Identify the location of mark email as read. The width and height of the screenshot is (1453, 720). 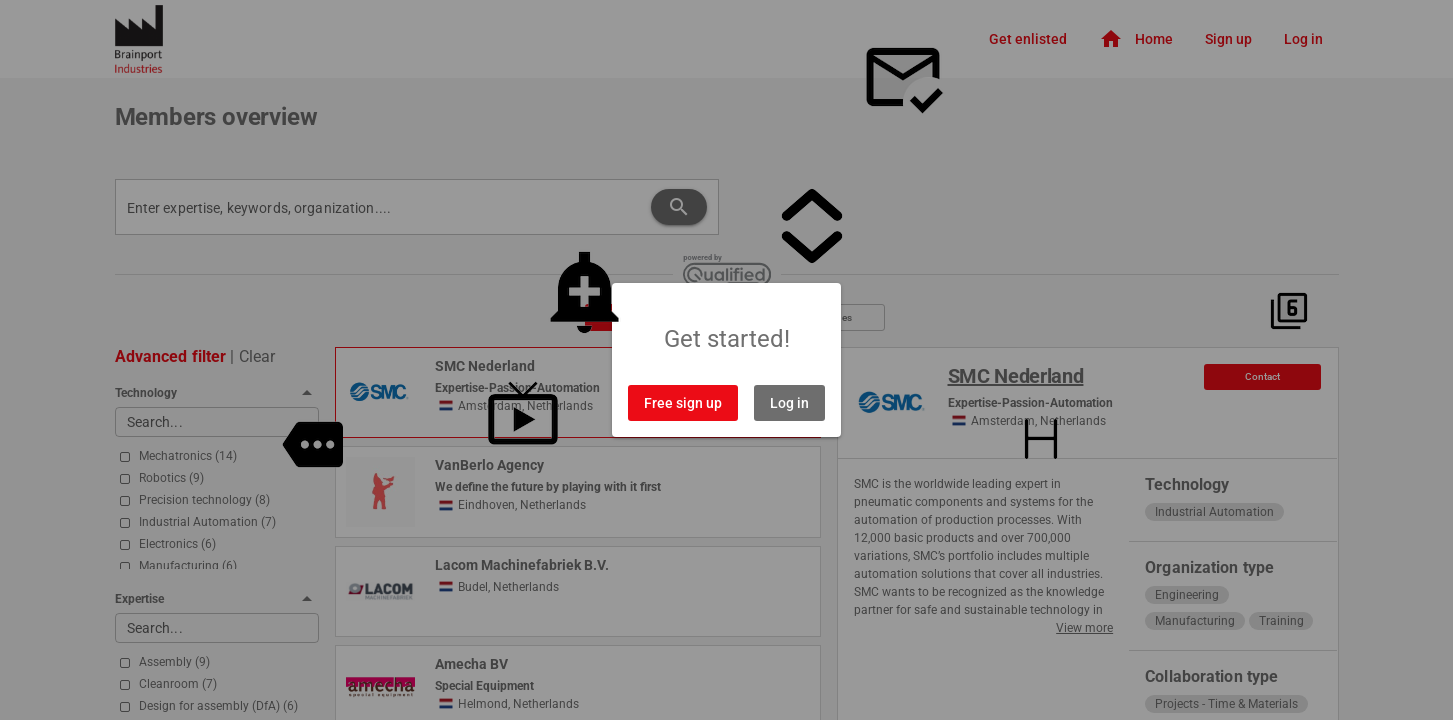
(903, 77).